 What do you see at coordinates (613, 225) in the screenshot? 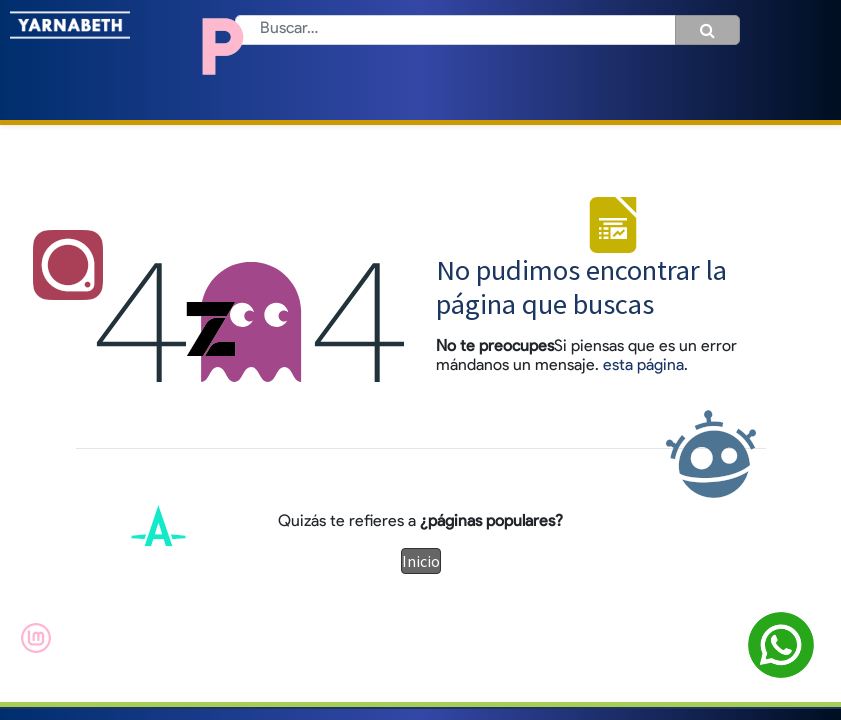
I see `open LibreOffice Impress presentation software` at bounding box center [613, 225].